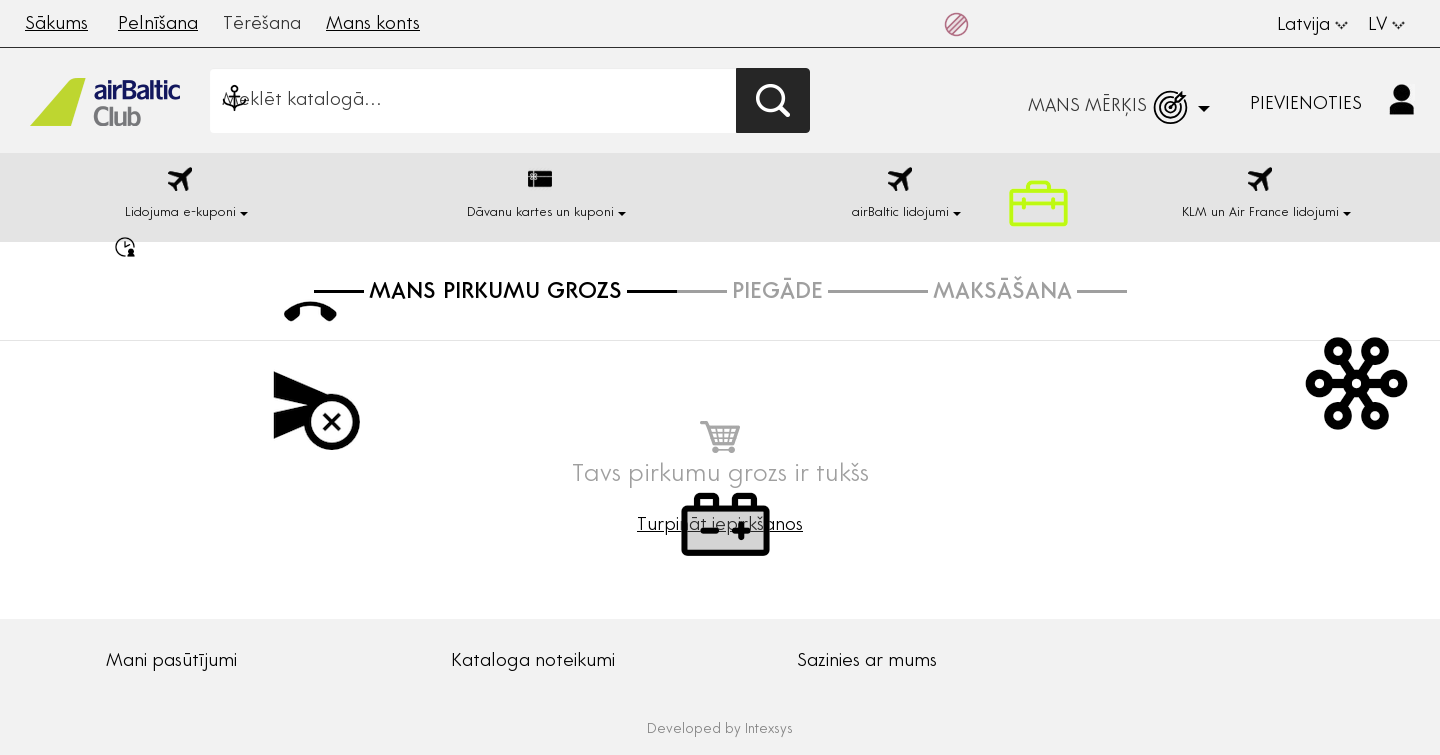 The image size is (1440, 755). I want to click on anchor link to a specific section on a page, so click(234, 97).